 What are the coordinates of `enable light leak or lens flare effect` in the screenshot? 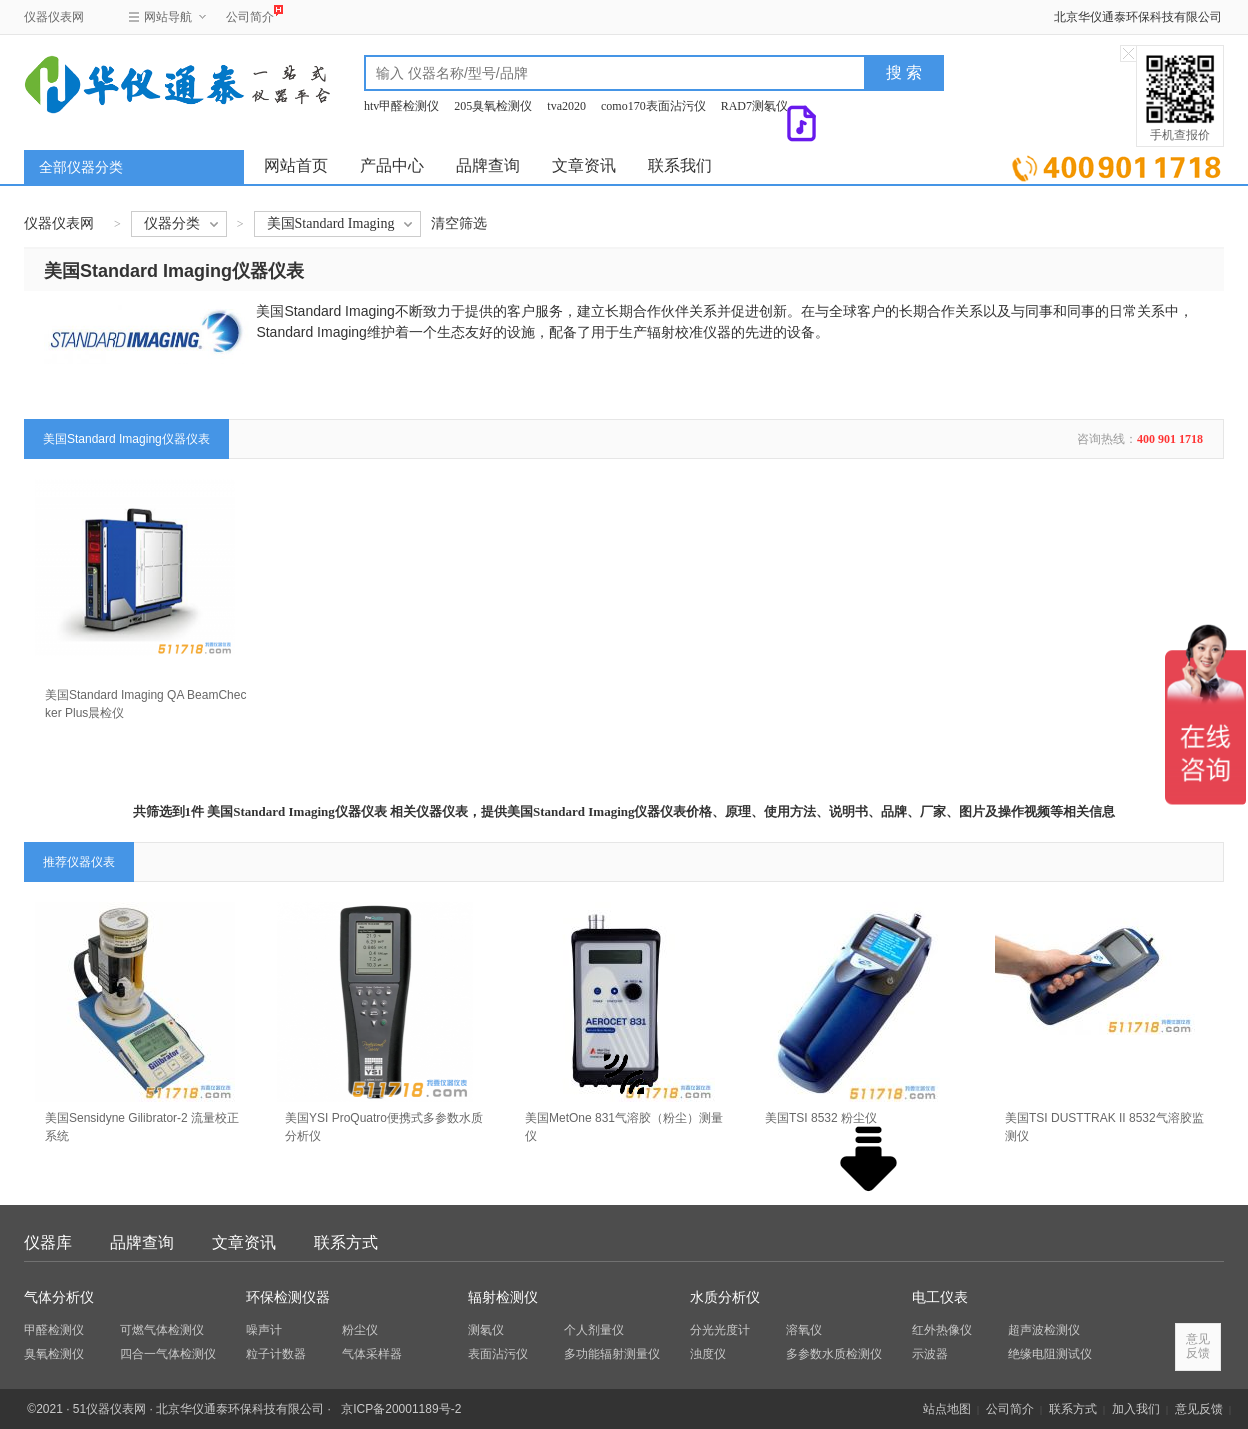 It's located at (624, 1074).